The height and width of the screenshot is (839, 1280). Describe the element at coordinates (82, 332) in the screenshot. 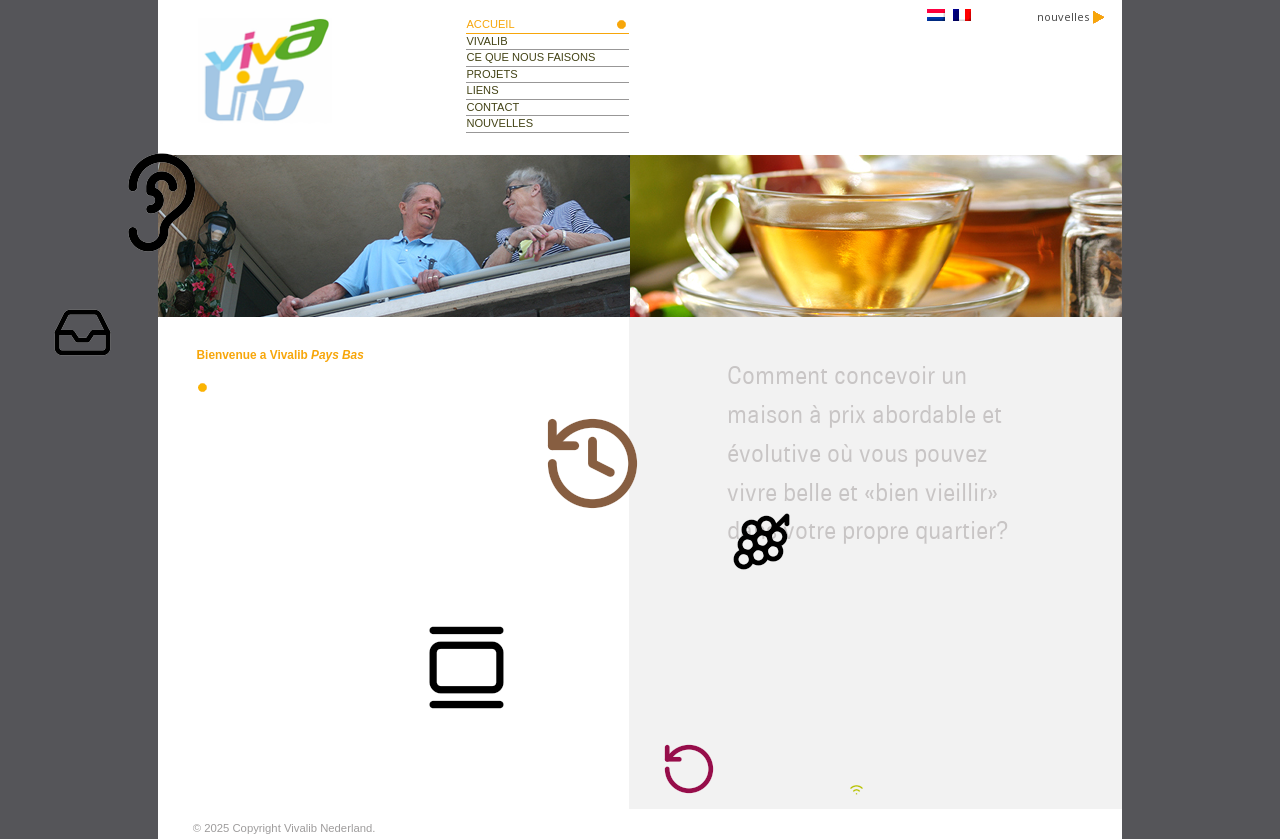

I see `view your inbox` at that location.